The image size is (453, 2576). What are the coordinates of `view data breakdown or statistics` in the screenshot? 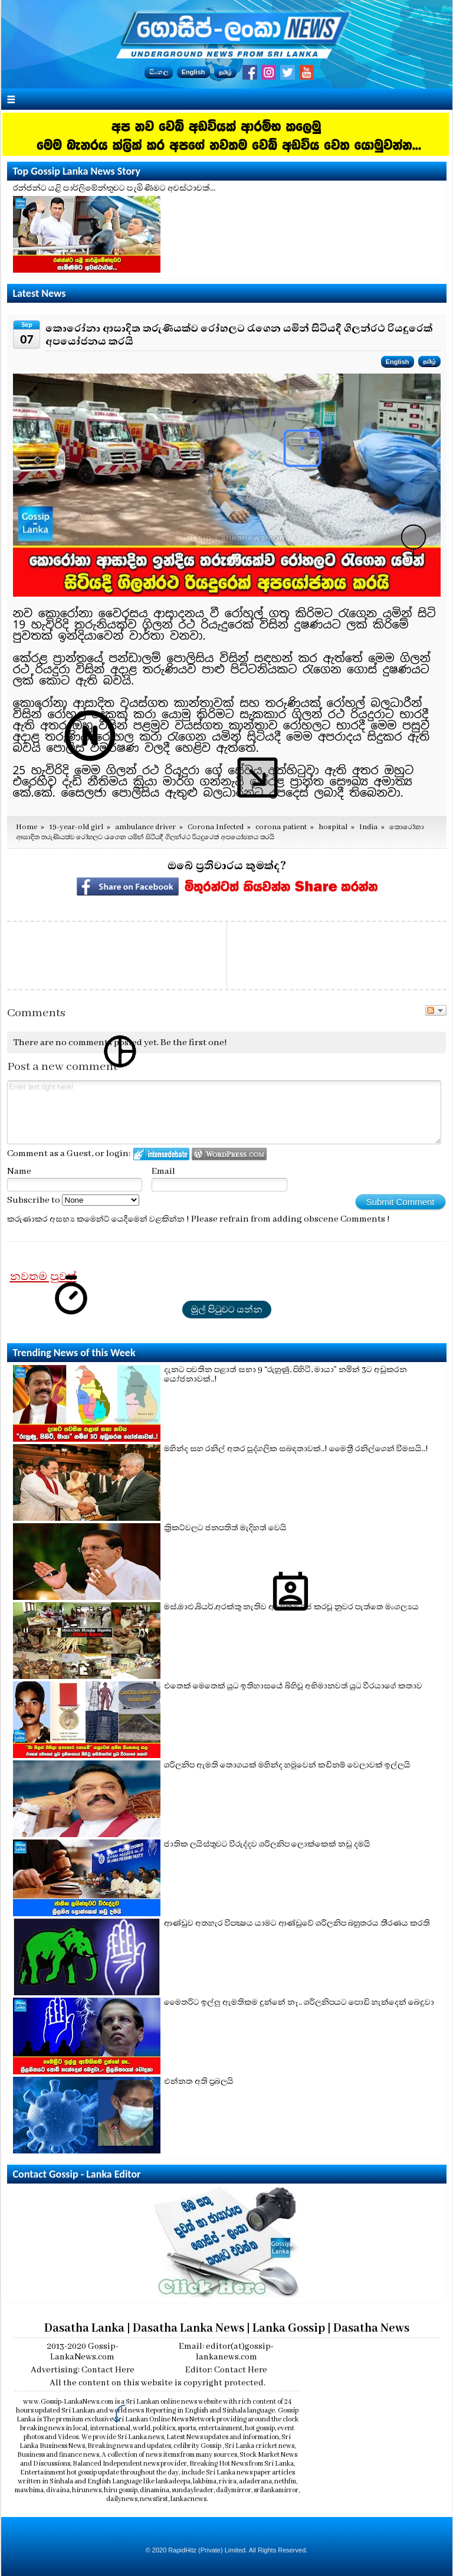 It's located at (120, 1051).